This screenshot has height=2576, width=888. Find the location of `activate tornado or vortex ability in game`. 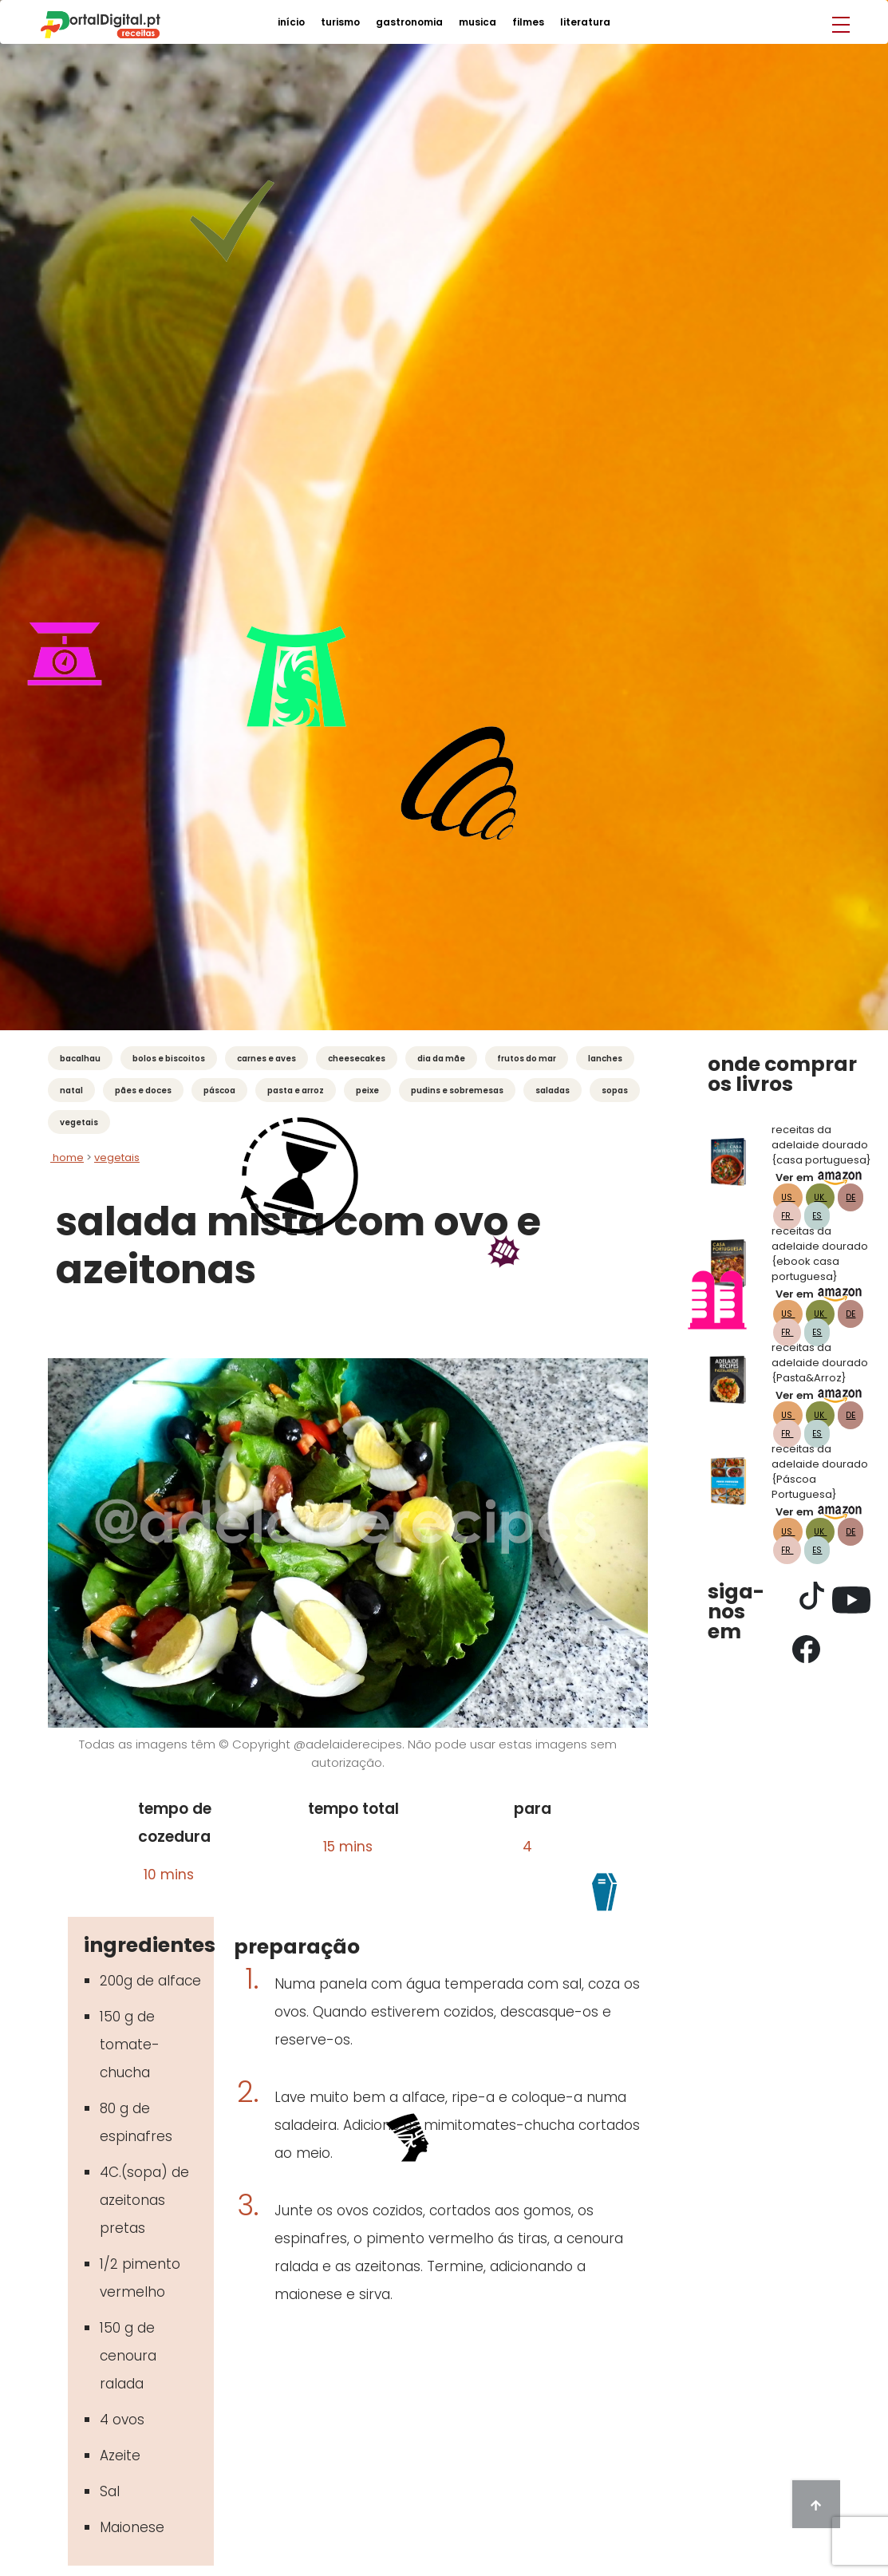

activate tornado or vortex ability in game is located at coordinates (462, 786).